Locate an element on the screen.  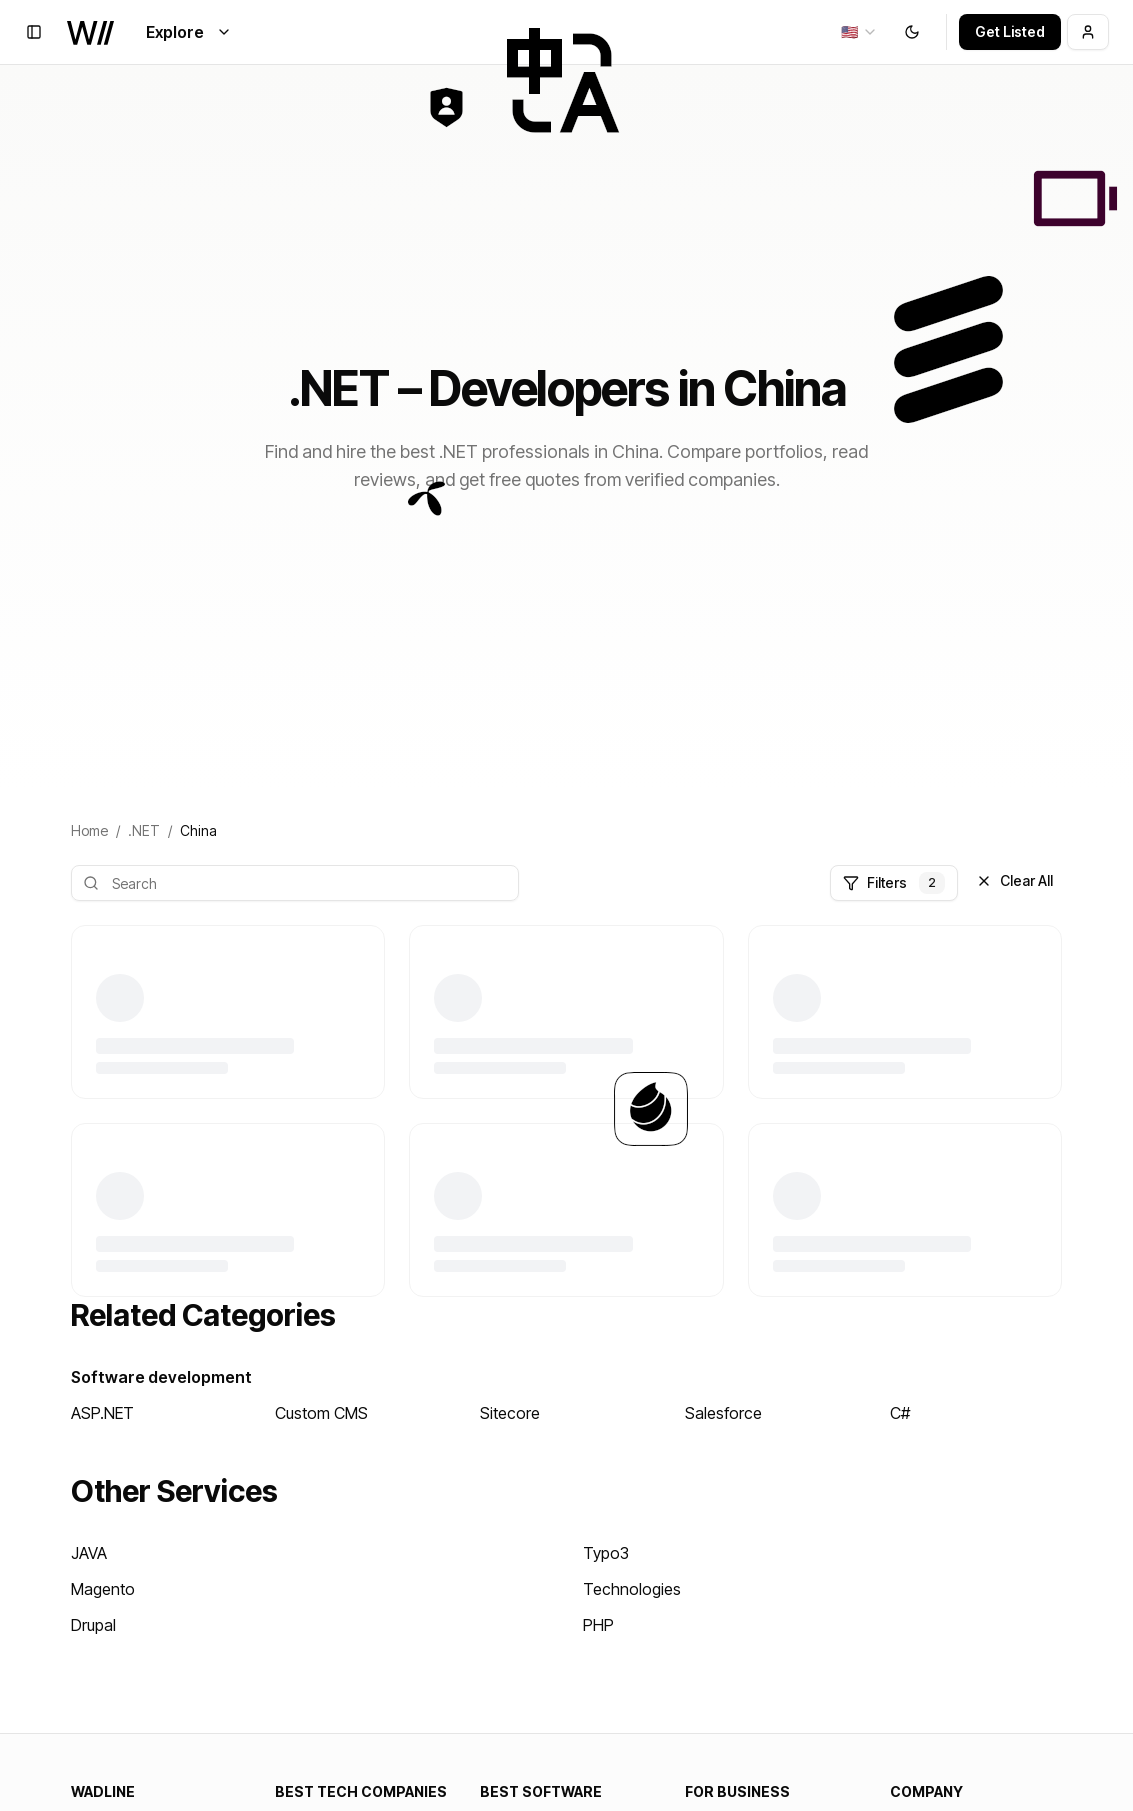
access user privacy or security settings is located at coordinates (446, 107).